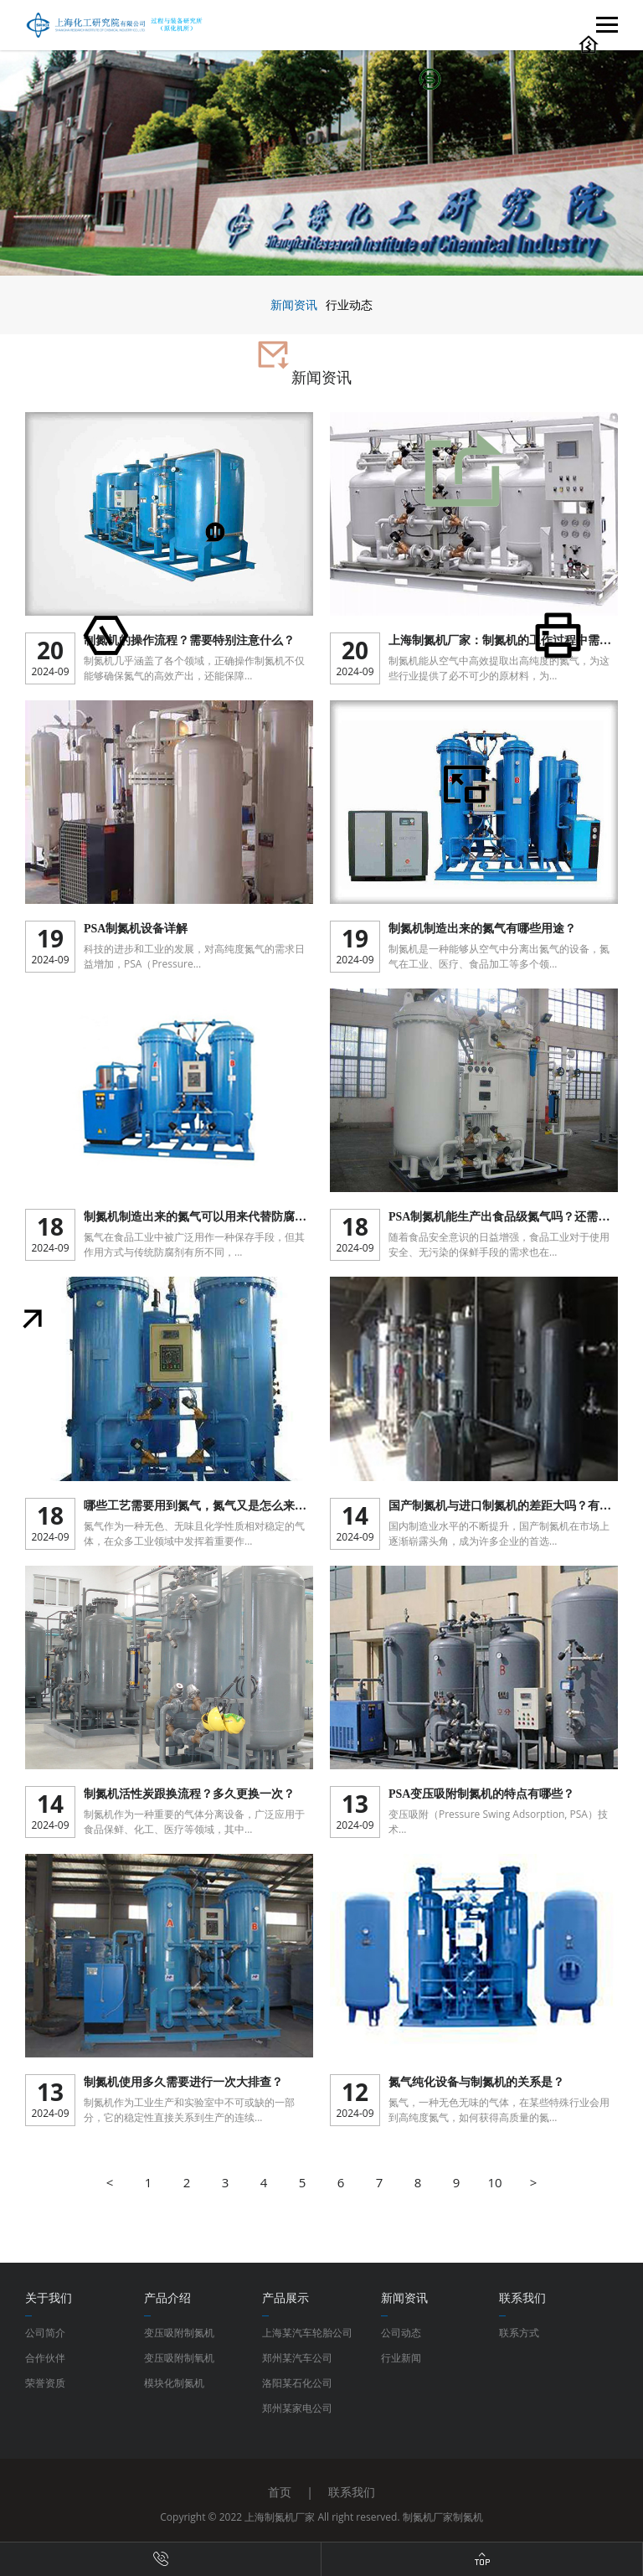  What do you see at coordinates (105, 635) in the screenshot?
I see `access system settings` at bounding box center [105, 635].